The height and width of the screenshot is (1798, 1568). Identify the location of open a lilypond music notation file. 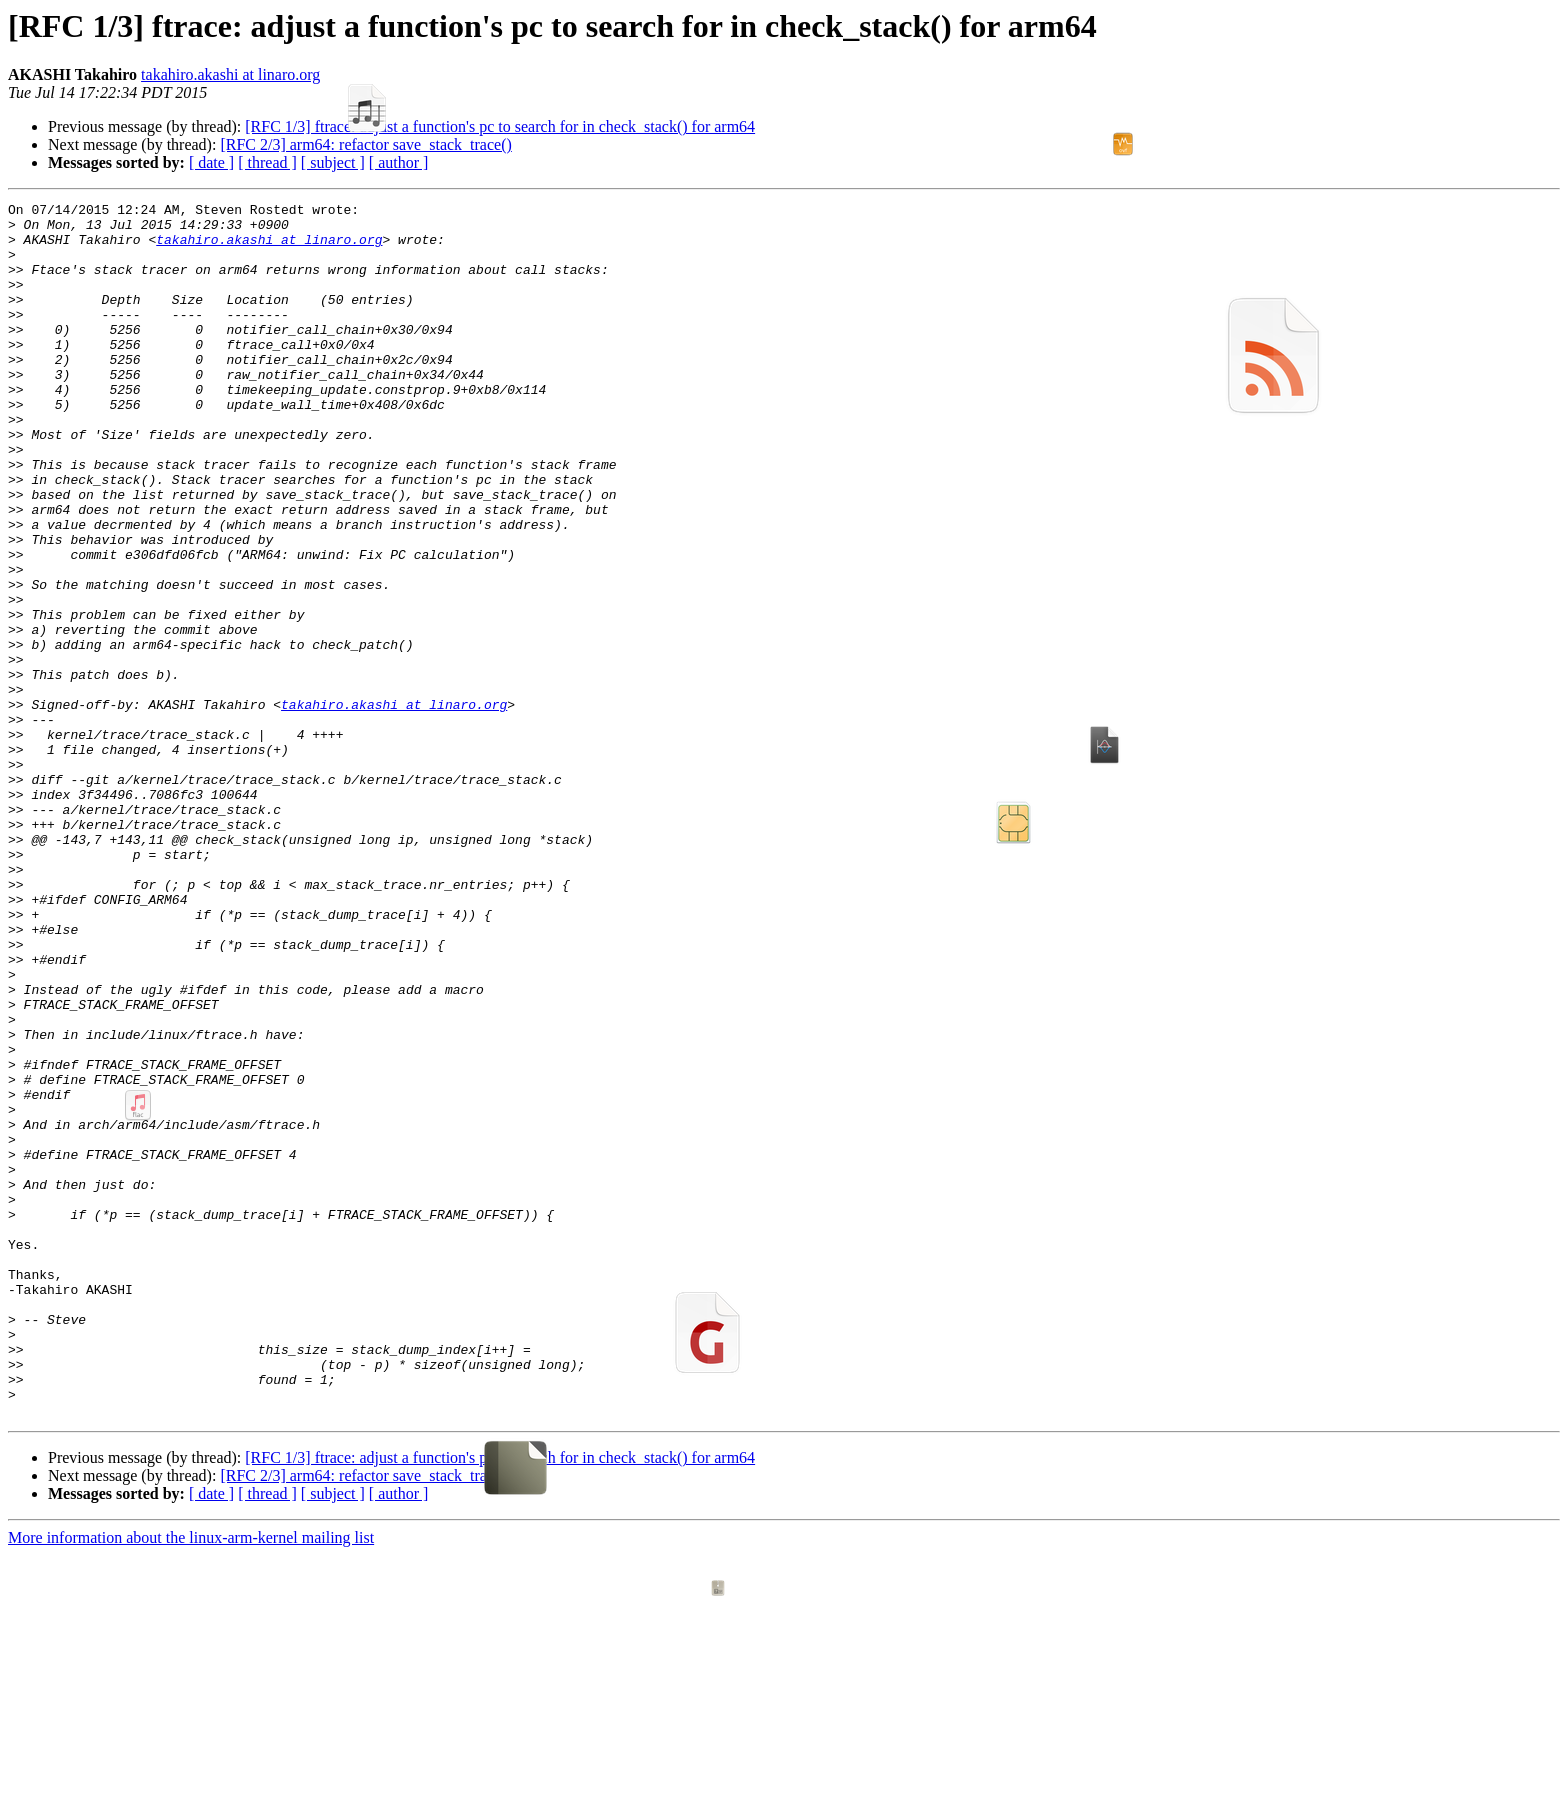
(367, 108).